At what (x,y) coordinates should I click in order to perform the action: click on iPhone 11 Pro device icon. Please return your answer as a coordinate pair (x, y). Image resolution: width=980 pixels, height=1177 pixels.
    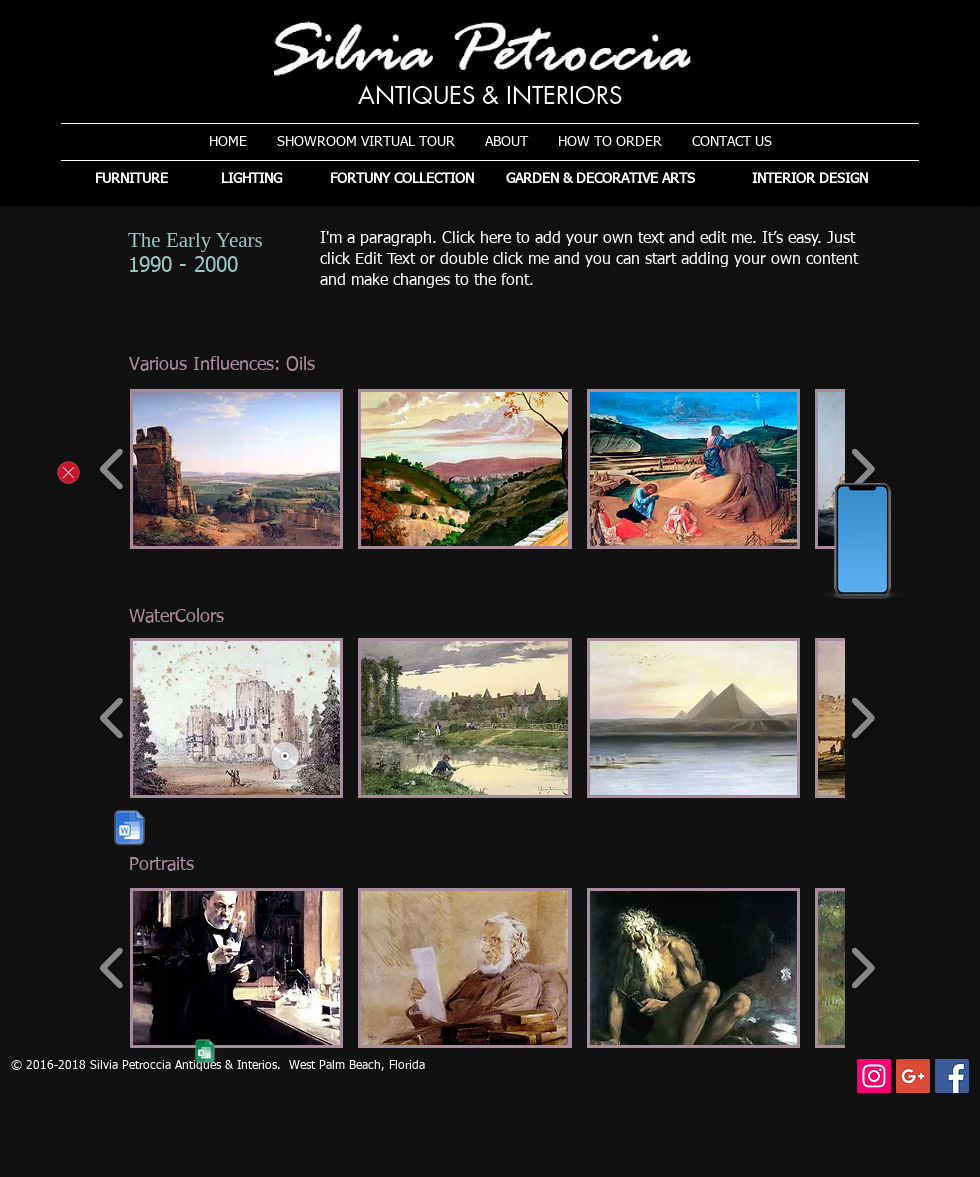
    Looking at the image, I should click on (862, 541).